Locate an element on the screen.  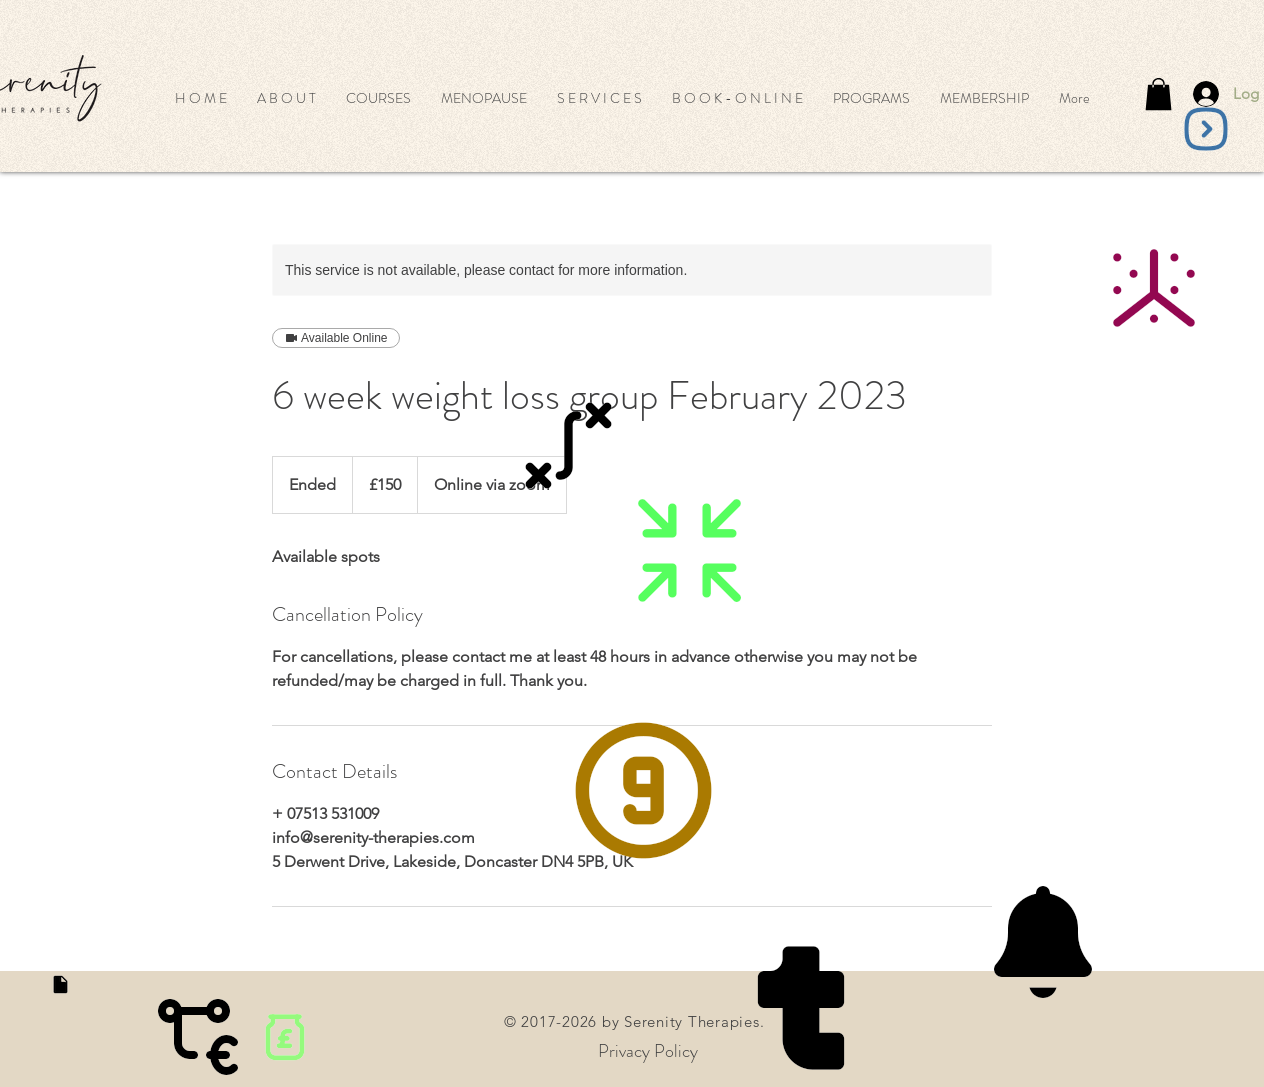
donate or tip in pounds is located at coordinates (285, 1036).